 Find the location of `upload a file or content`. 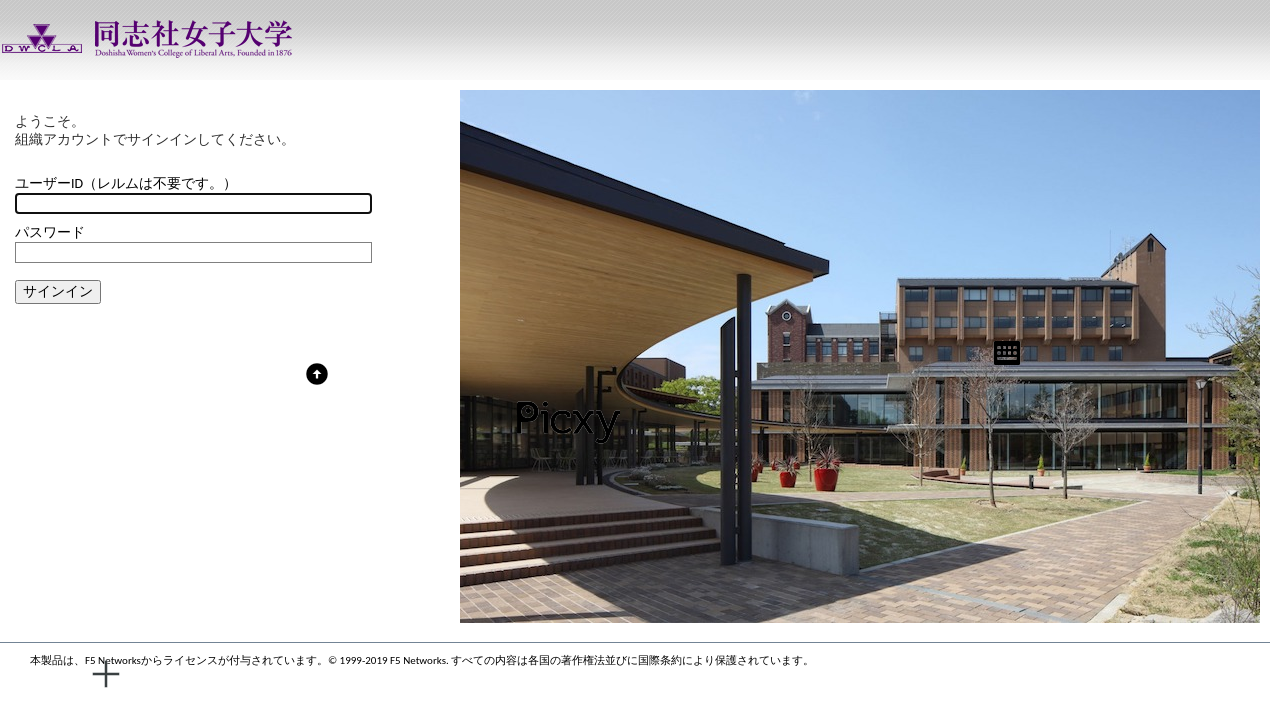

upload a file or content is located at coordinates (317, 374).